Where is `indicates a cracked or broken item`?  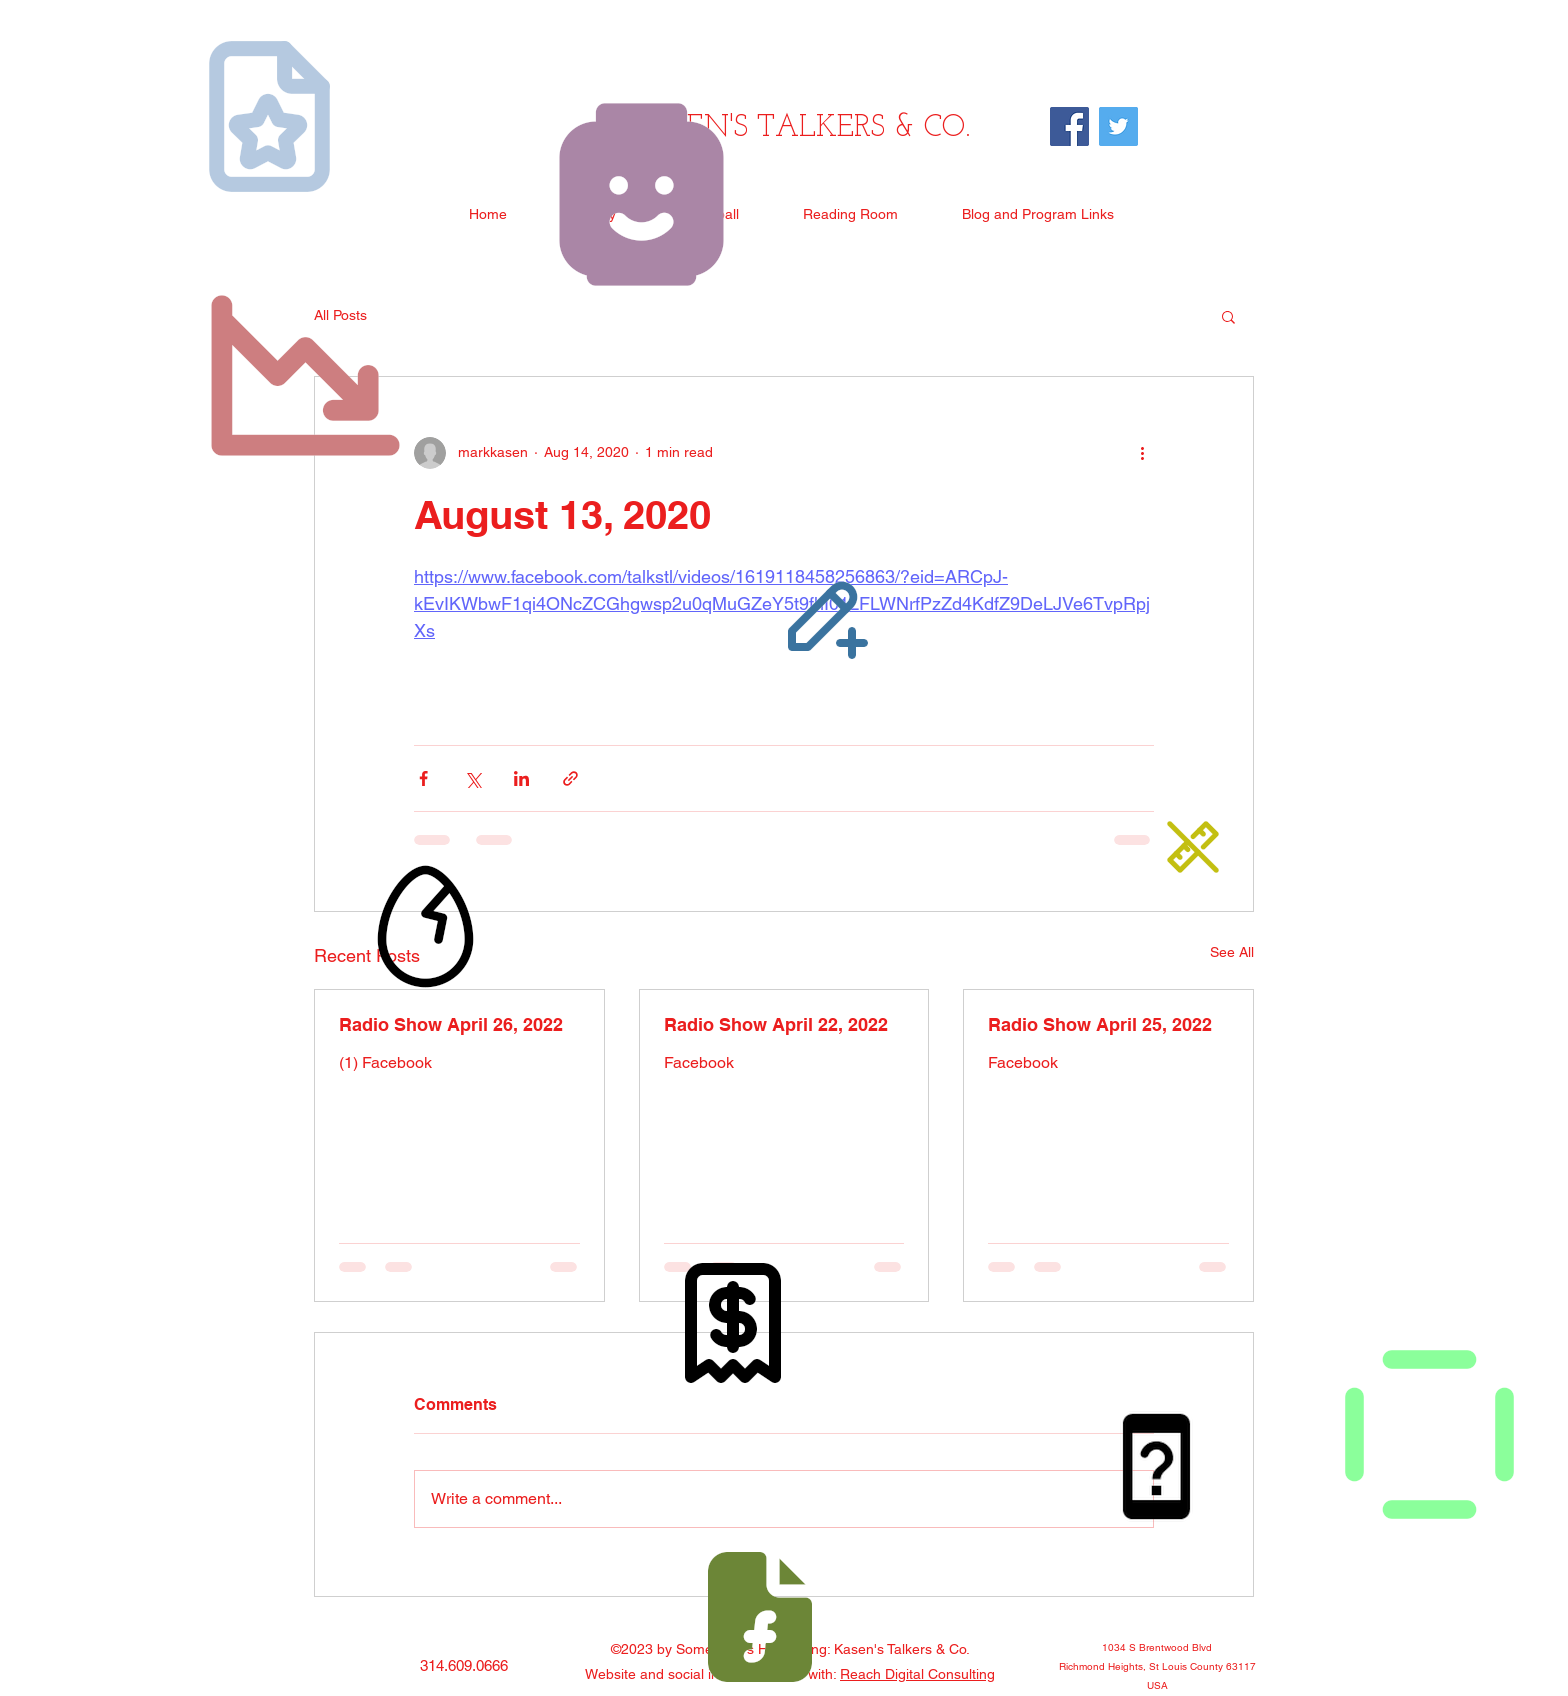 indicates a cracked or broken item is located at coordinates (425, 926).